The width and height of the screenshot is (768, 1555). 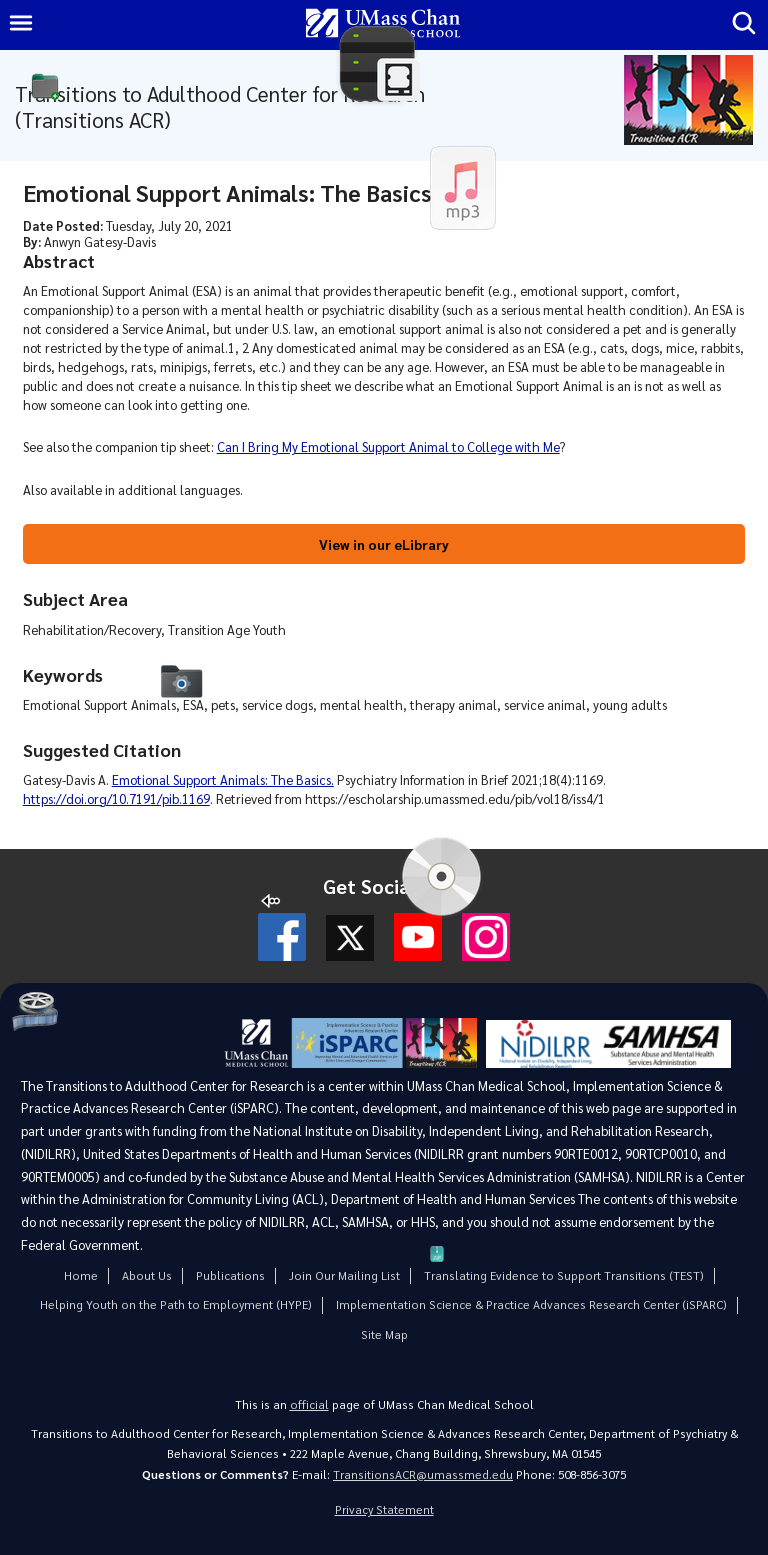 I want to click on indicates a video file type, so click(x=35, y=1013).